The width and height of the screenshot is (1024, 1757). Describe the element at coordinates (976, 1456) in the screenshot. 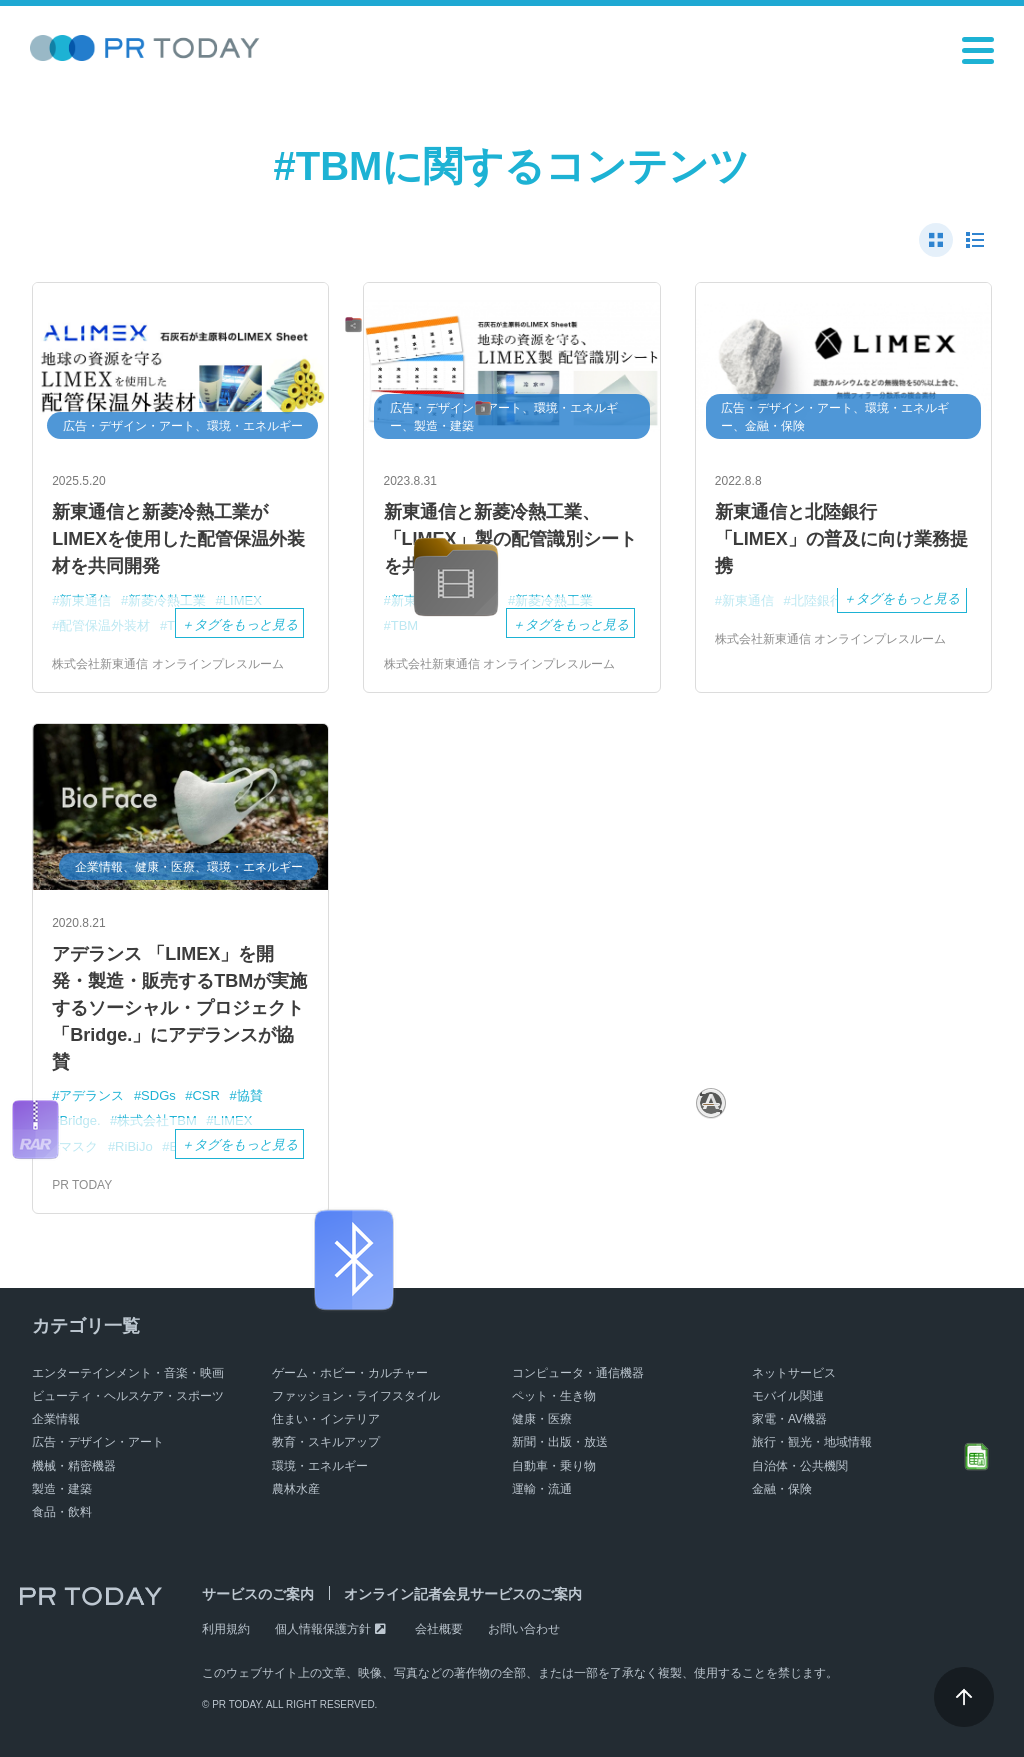

I see `libreoffice calc spreadsheet template file` at that location.